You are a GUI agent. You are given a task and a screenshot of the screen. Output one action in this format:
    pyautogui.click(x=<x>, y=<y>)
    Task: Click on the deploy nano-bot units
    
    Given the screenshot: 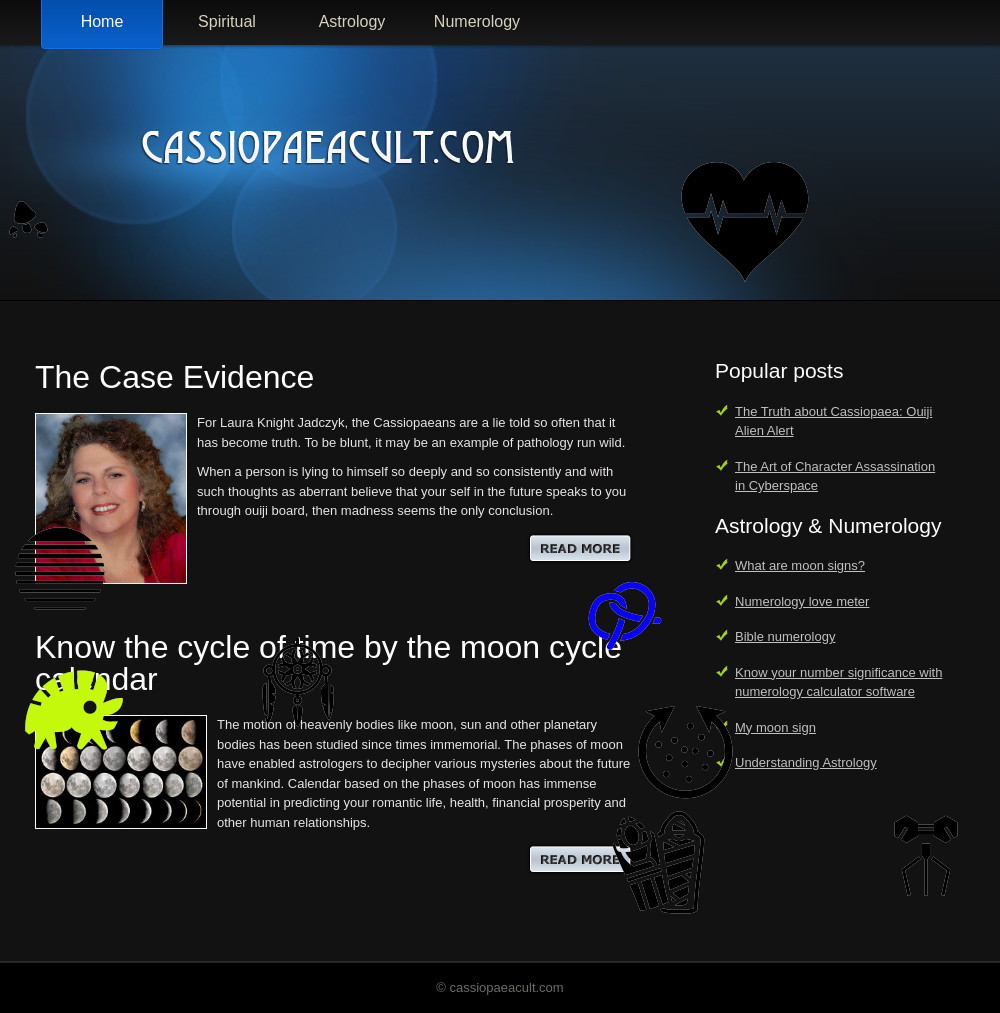 What is the action you would take?
    pyautogui.click(x=926, y=856)
    